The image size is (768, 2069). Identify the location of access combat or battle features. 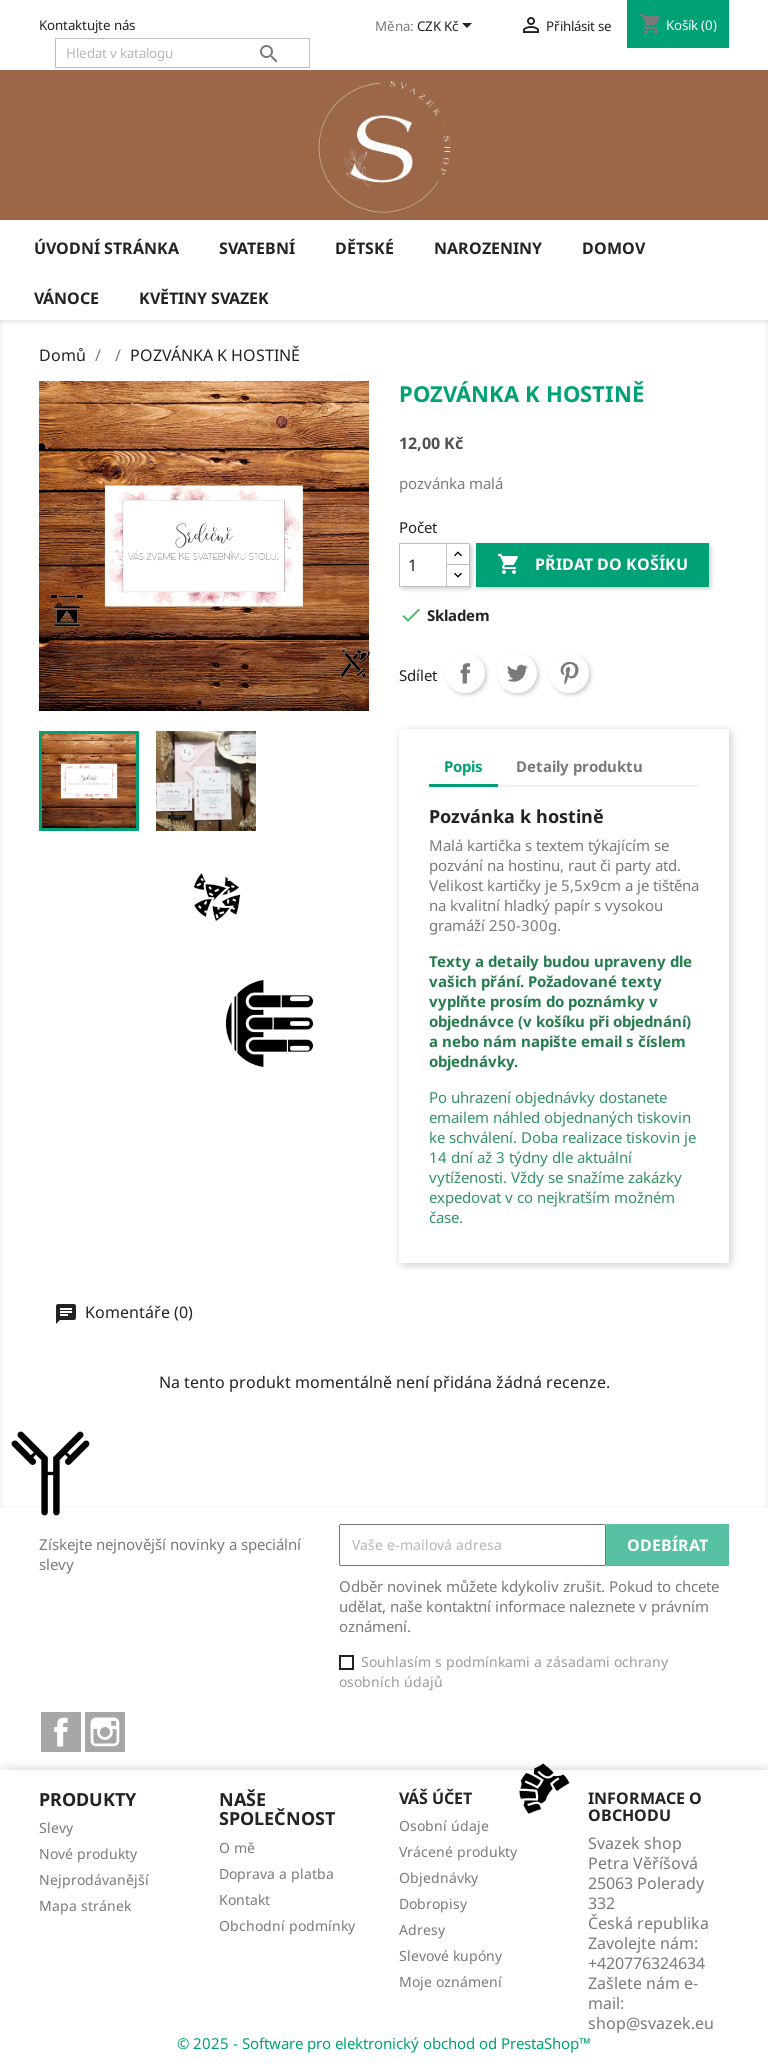
(355, 663).